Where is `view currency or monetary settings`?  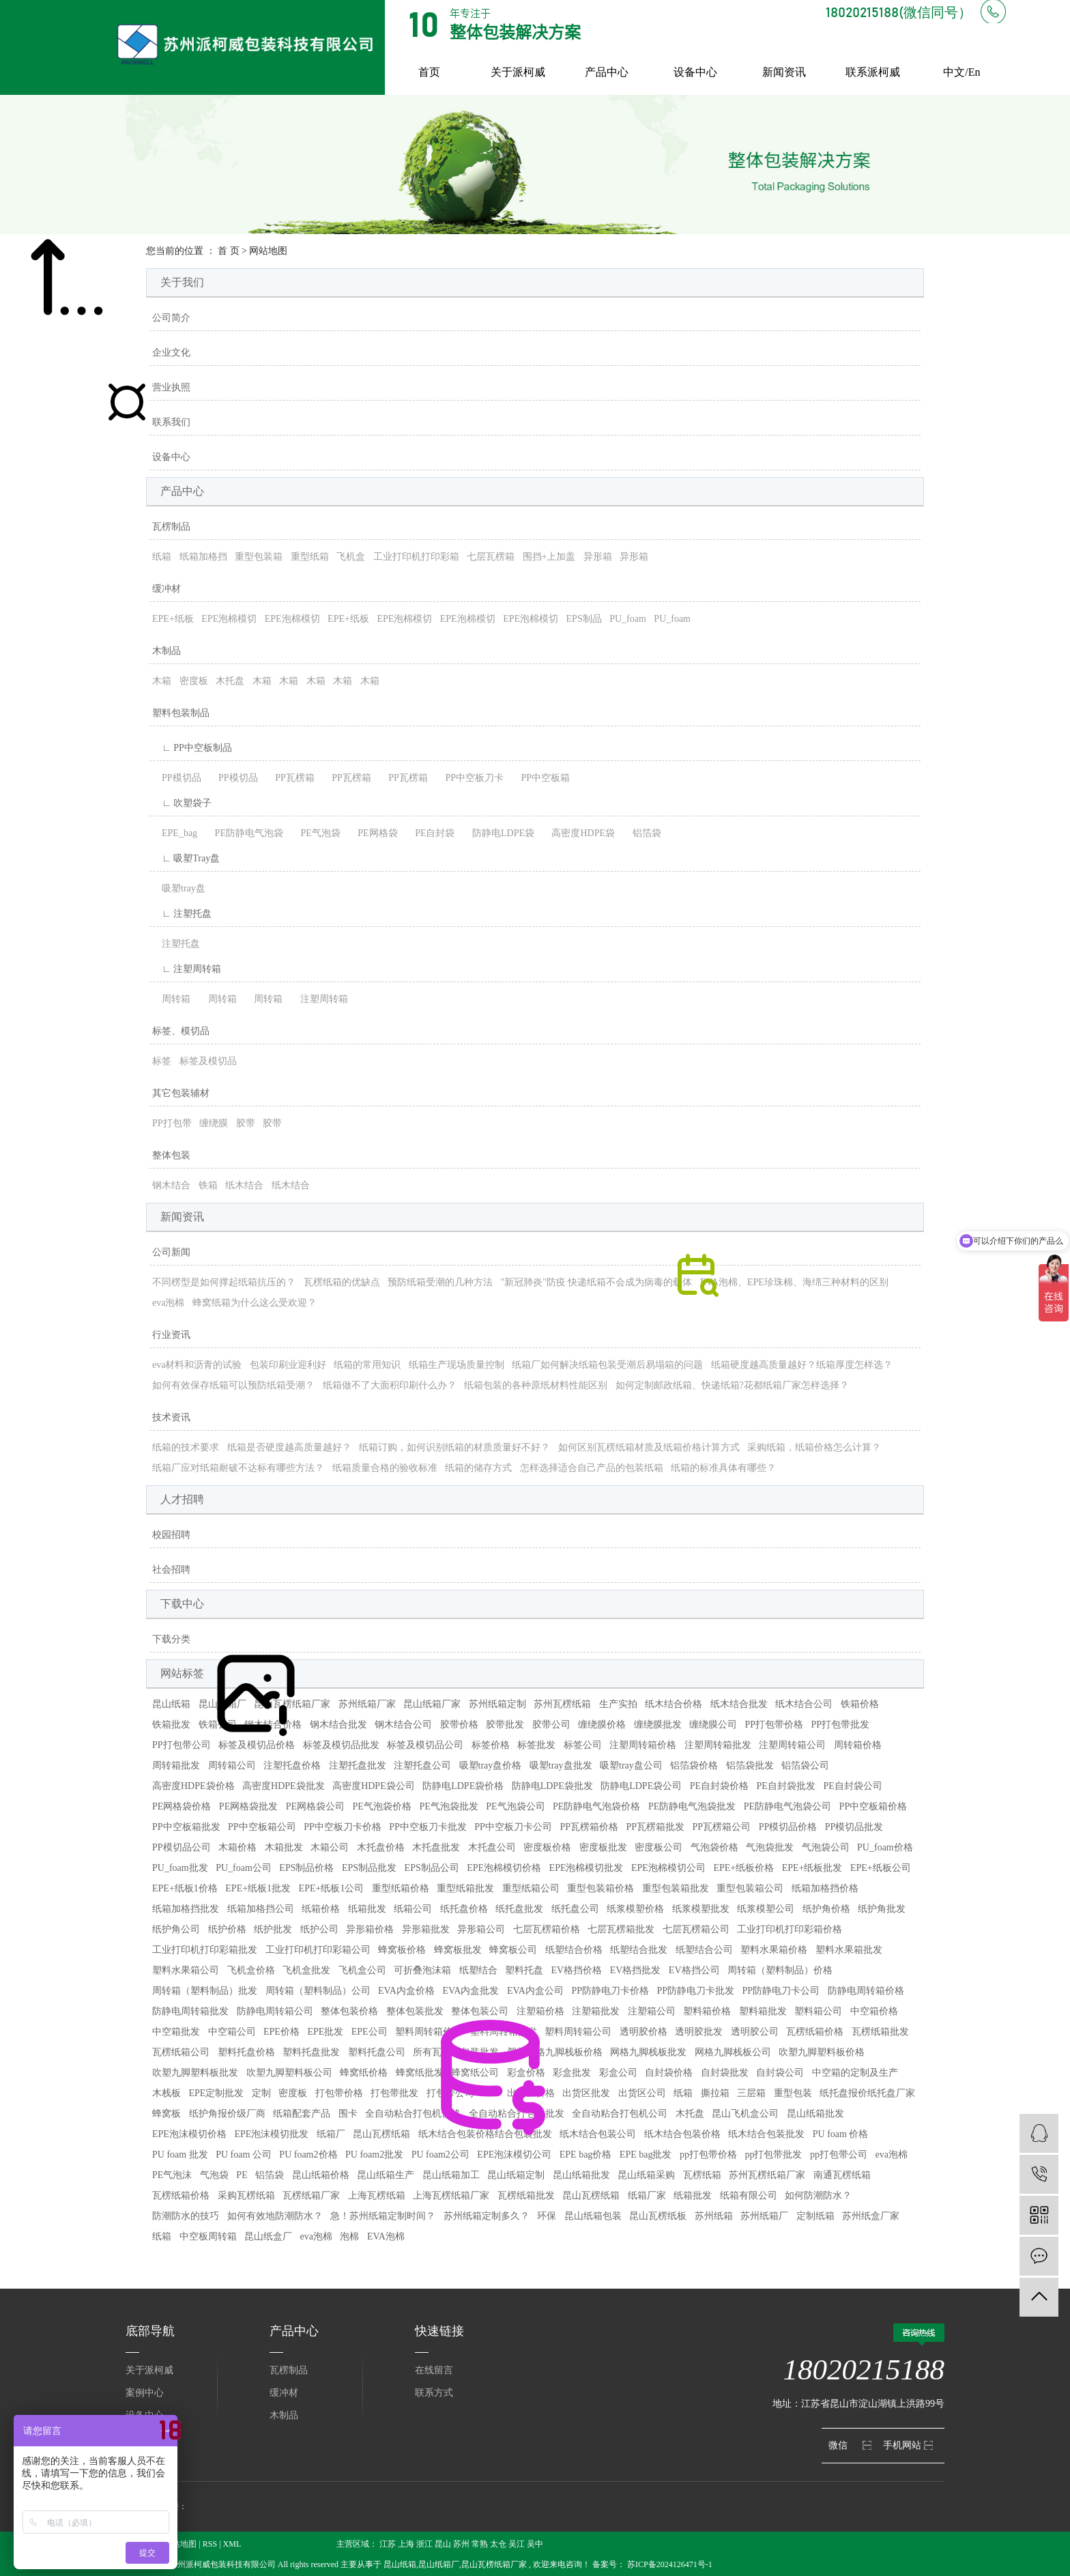
view currency or monetary settings is located at coordinates (127, 402).